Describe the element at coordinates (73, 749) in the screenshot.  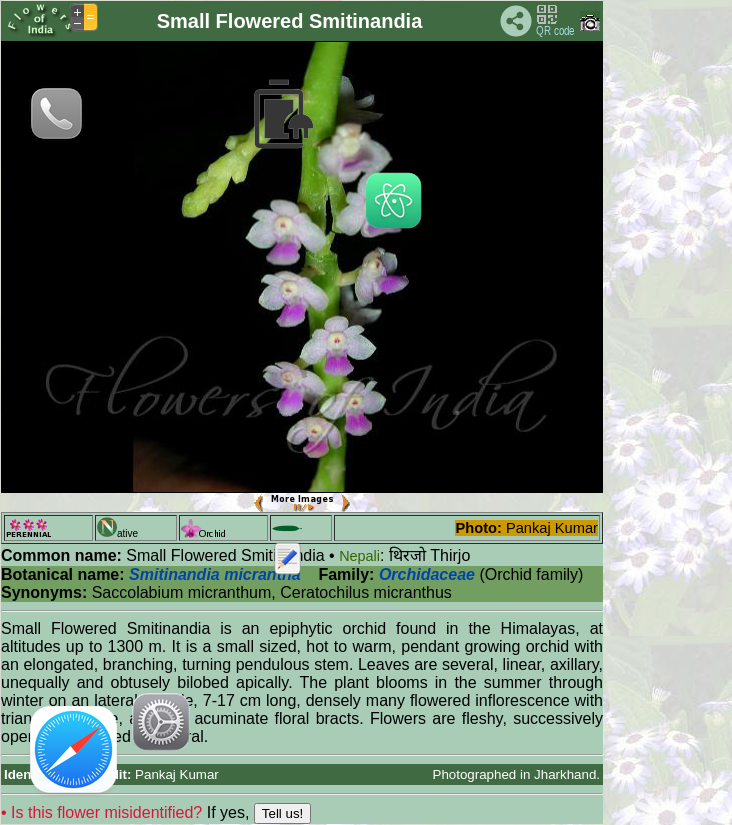
I see `open Safari web browser` at that location.